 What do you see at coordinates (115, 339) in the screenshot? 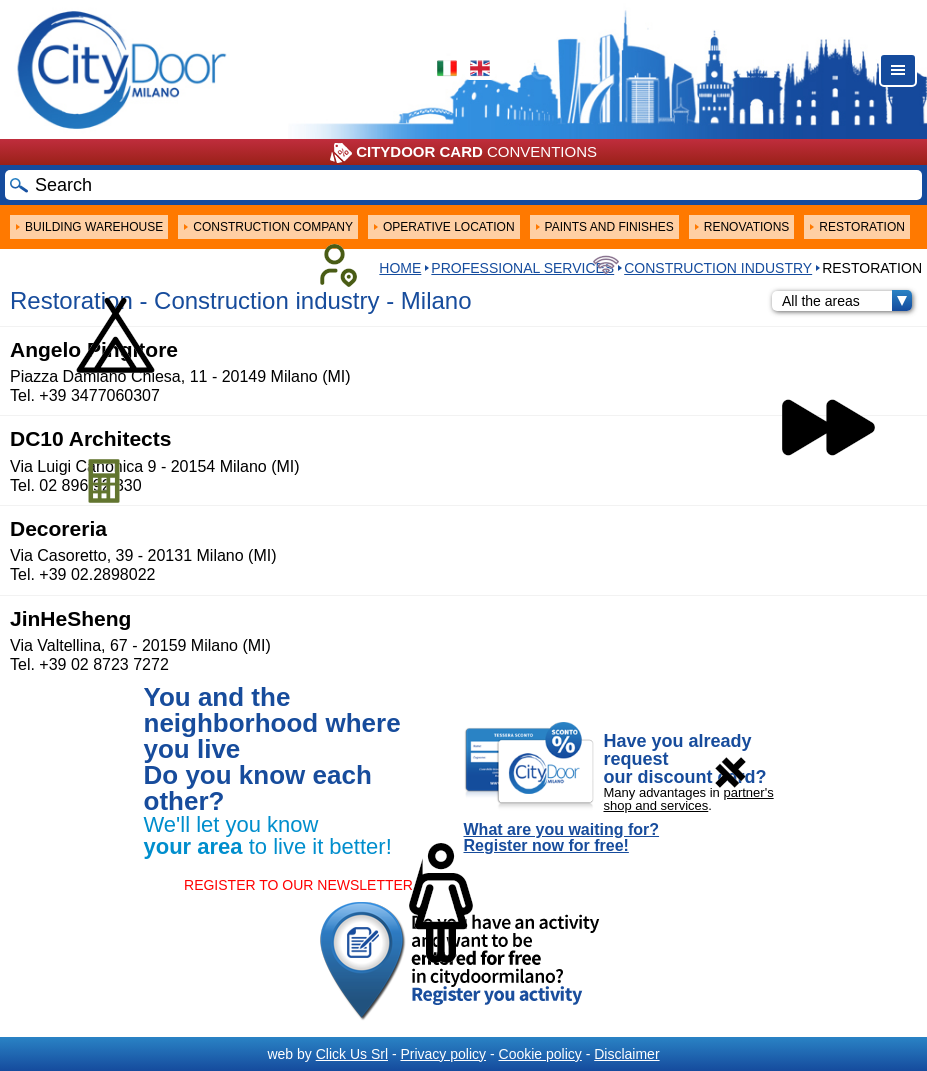
I see `view camping or outdoor accommodations` at bounding box center [115, 339].